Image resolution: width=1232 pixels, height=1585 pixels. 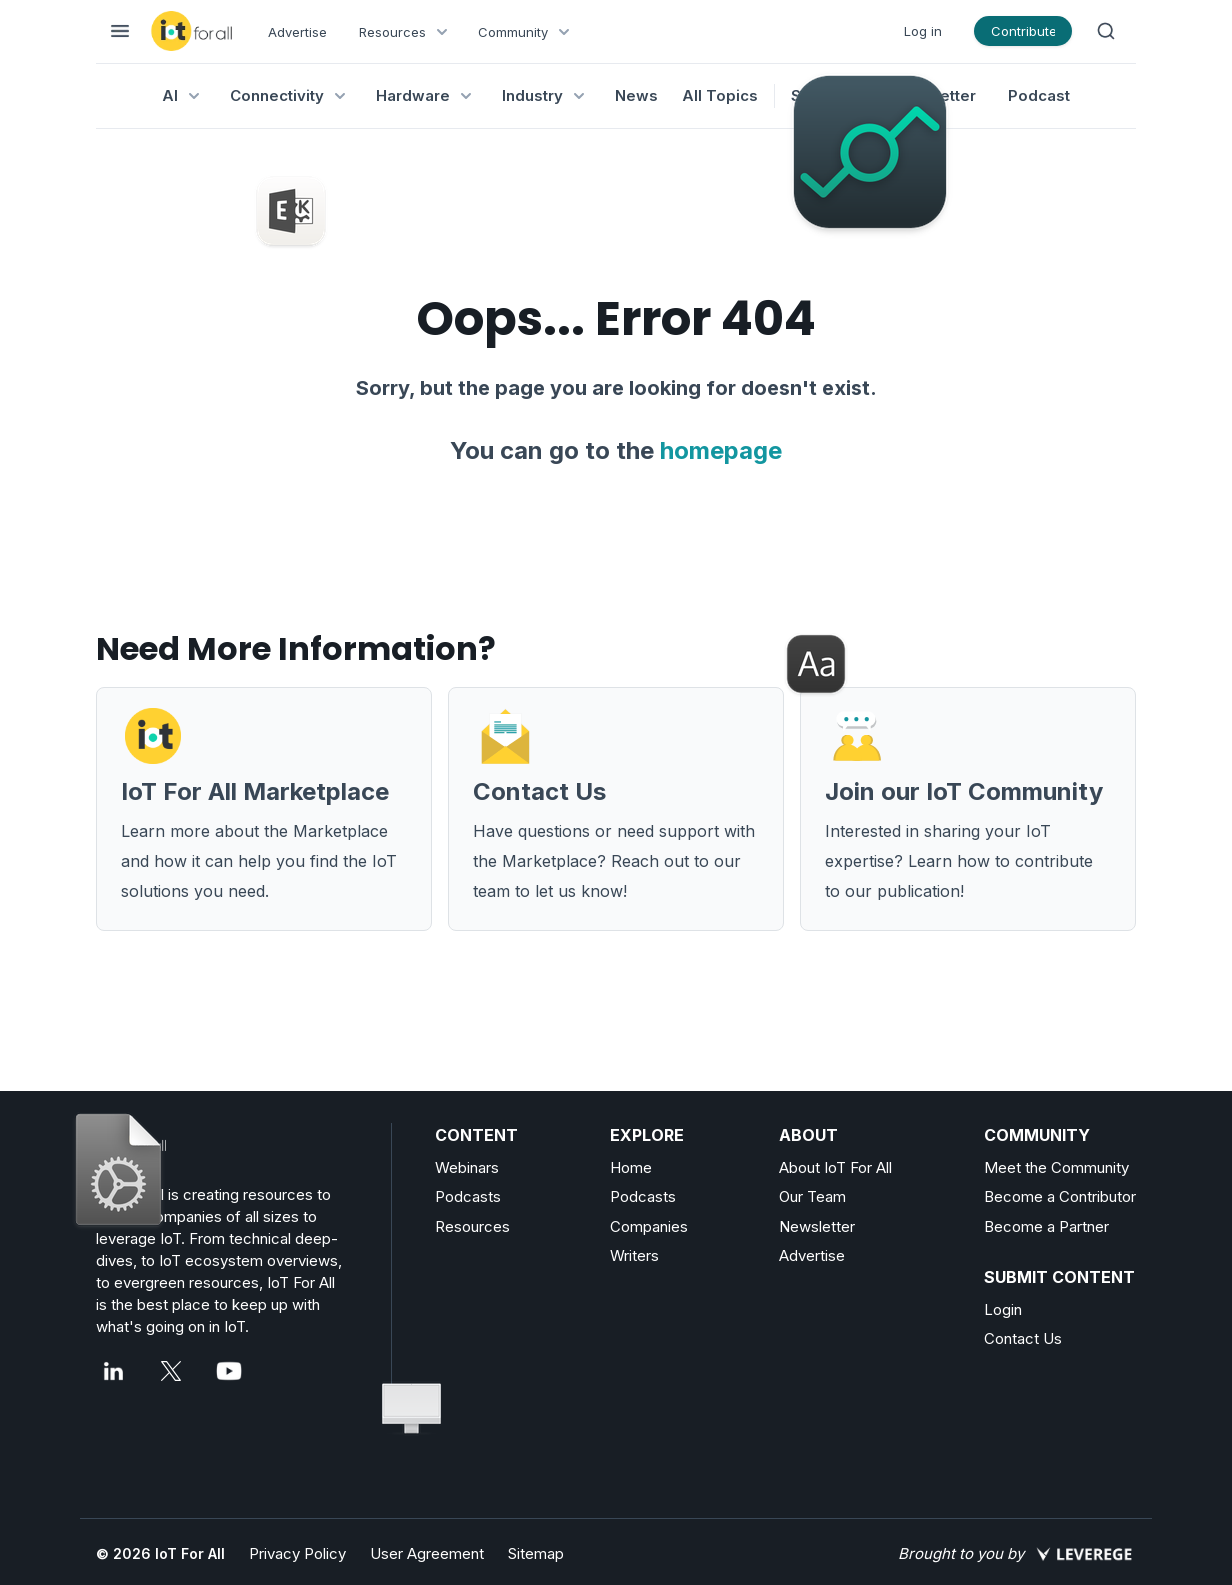 What do you see at coordinates (816, 665) in the screenshot?
I see `access font and typography settings` at bounding box center [816, 665].